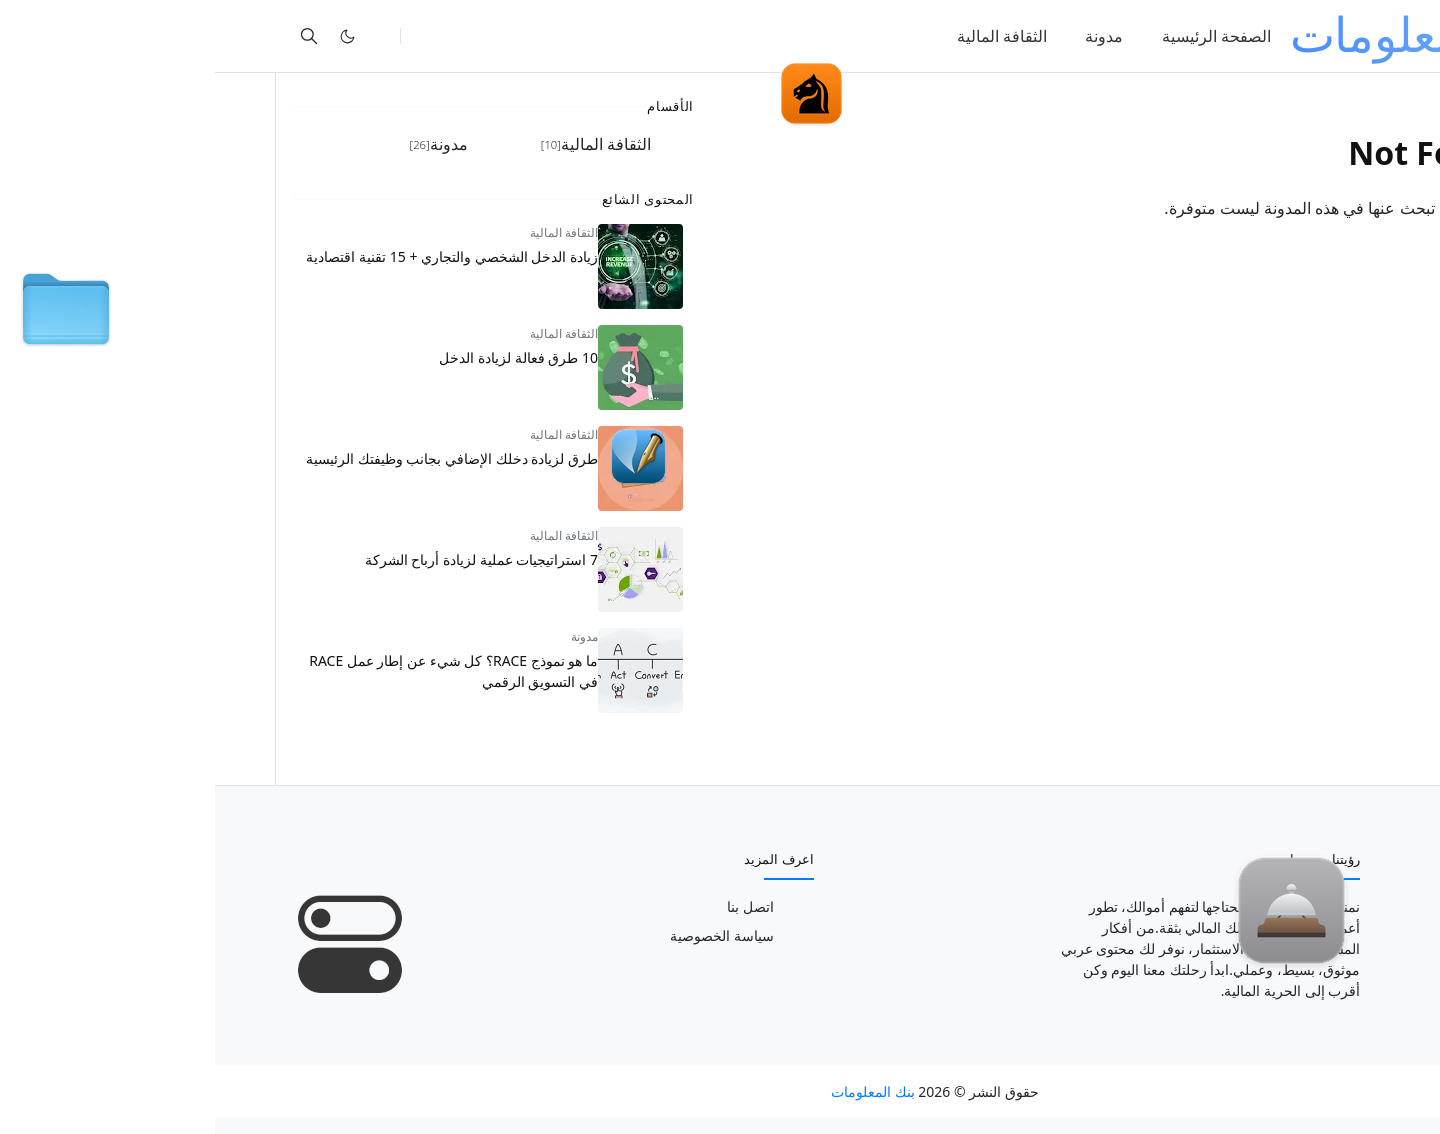  Describe the element at coordinates (1291, 912) in the screenshot. I see `access system services preferences` at that location.